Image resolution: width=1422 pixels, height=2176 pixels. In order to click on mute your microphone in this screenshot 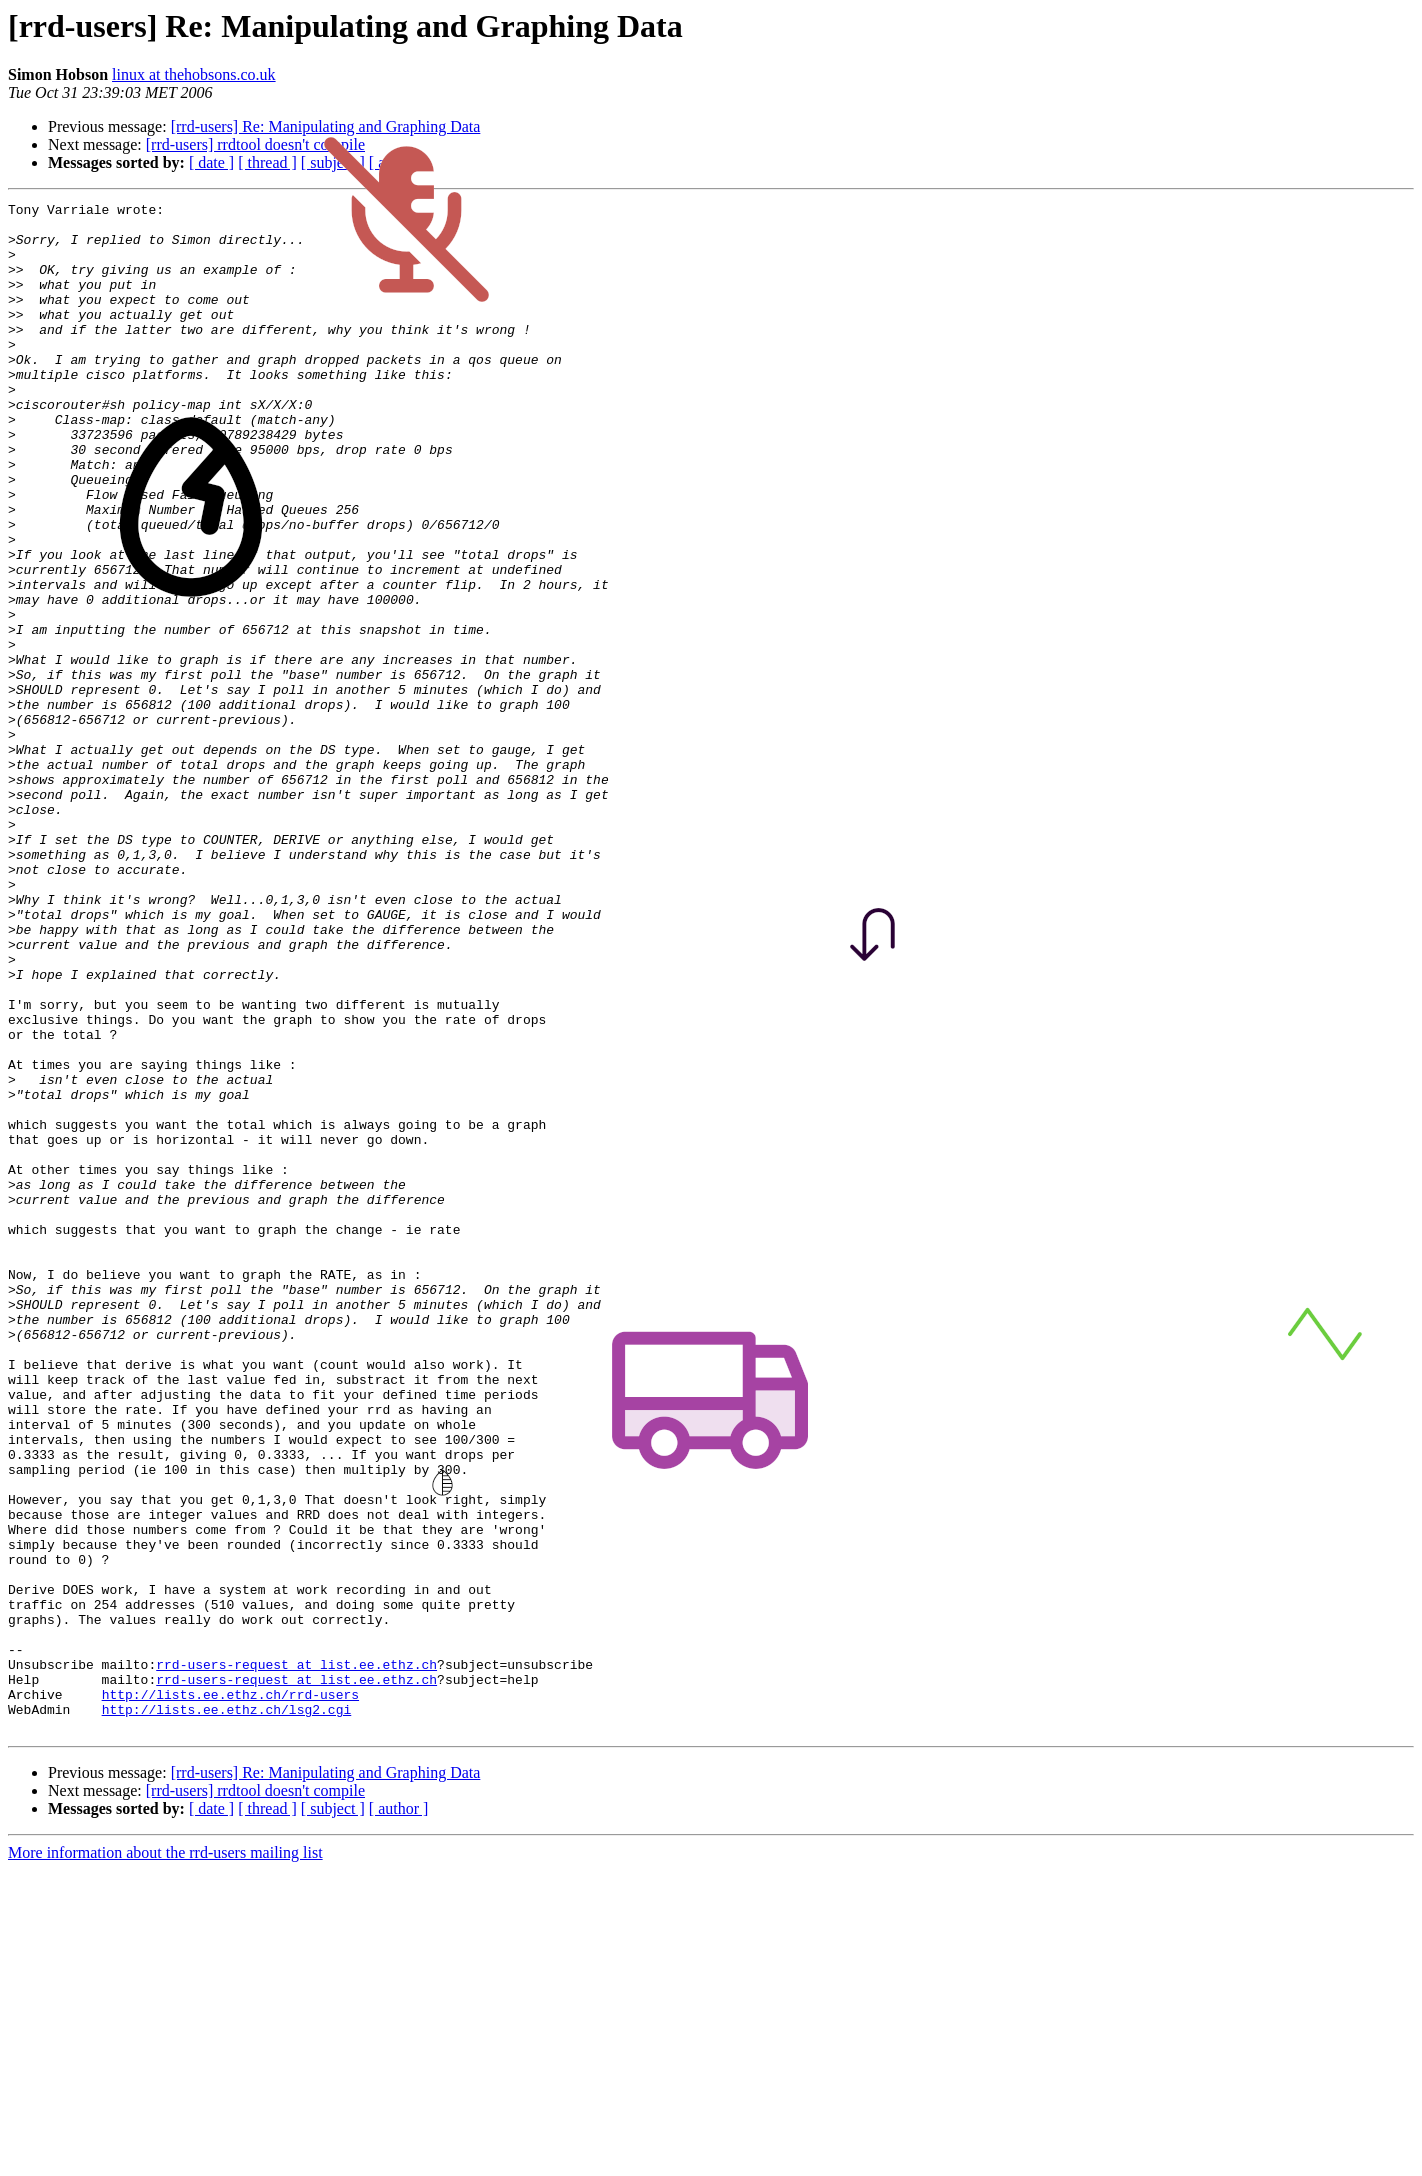, I will do `click(406, 219)`.